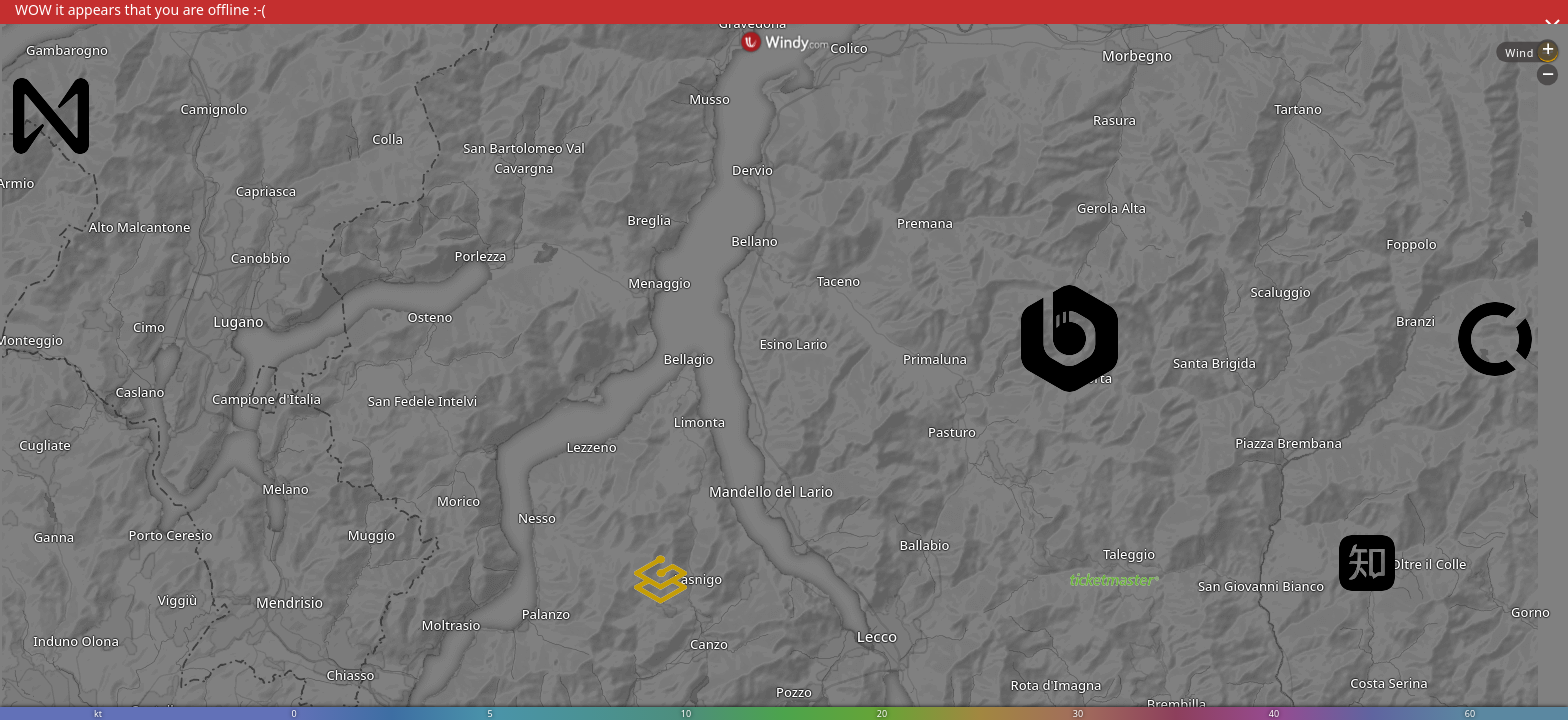 The height and width of the screenshot is (720, 1568). Describe the element at coordinates (51, 116) in the screenshot. I see `access NEAR Protocol wallet or account` at that location.